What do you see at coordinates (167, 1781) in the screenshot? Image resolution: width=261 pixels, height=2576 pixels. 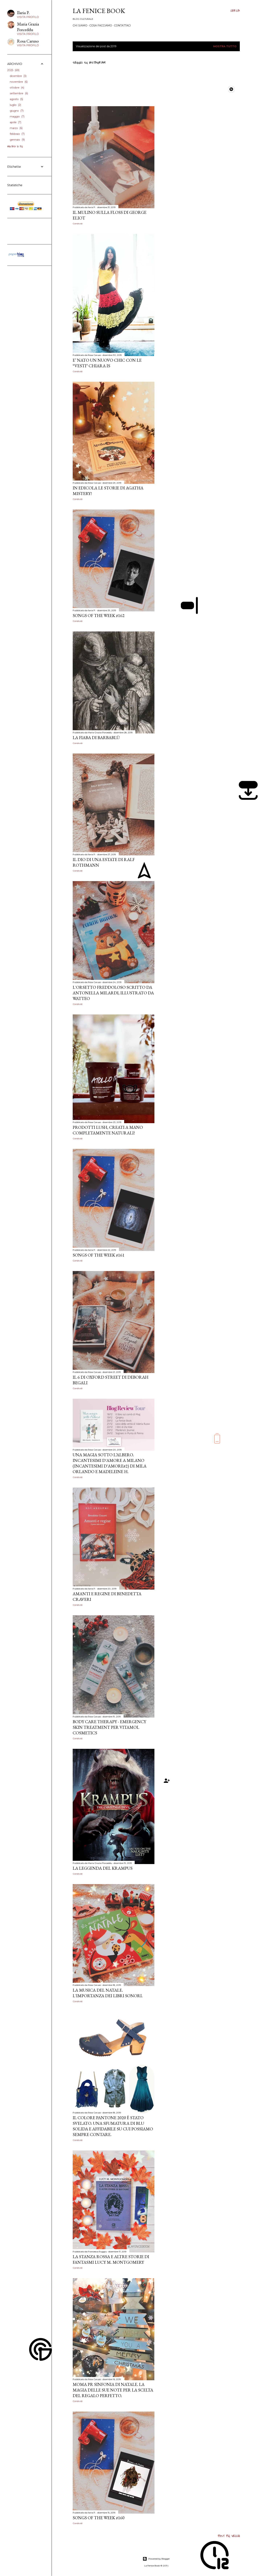 I see `add a new contact or friend` at bounding box center [167, 1781].